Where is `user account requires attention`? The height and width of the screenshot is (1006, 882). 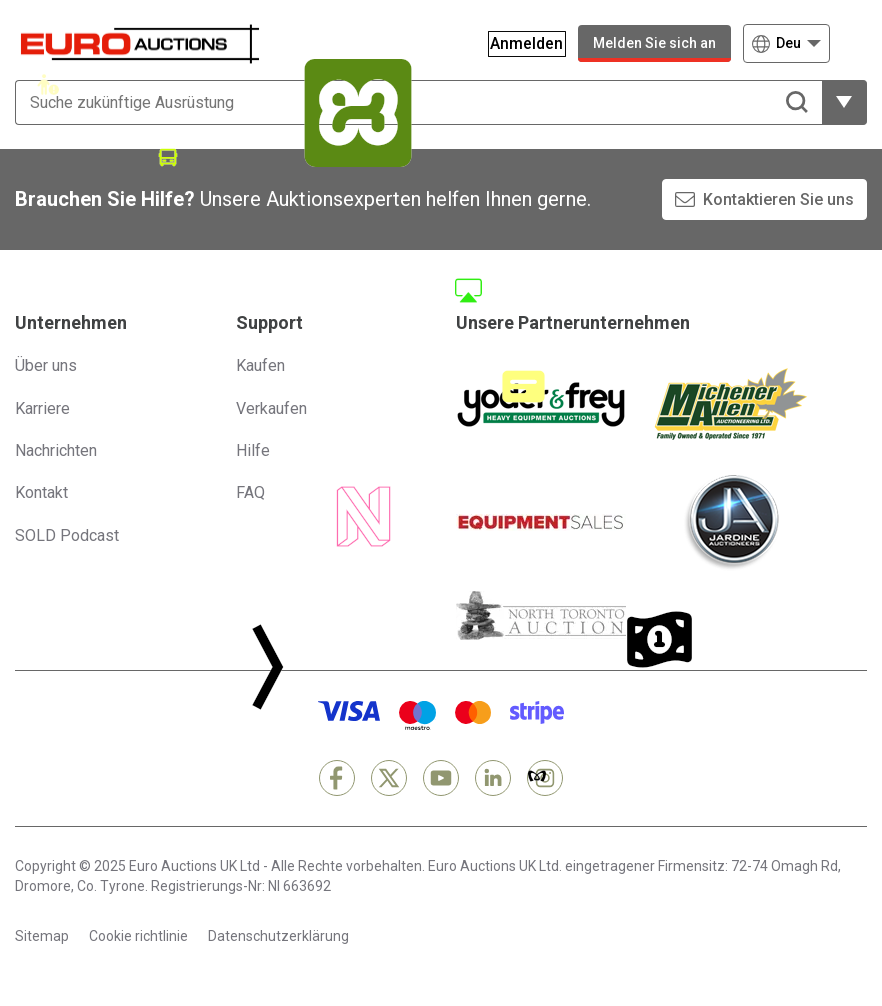 user account requires attention is located at coordinates (47, 84).